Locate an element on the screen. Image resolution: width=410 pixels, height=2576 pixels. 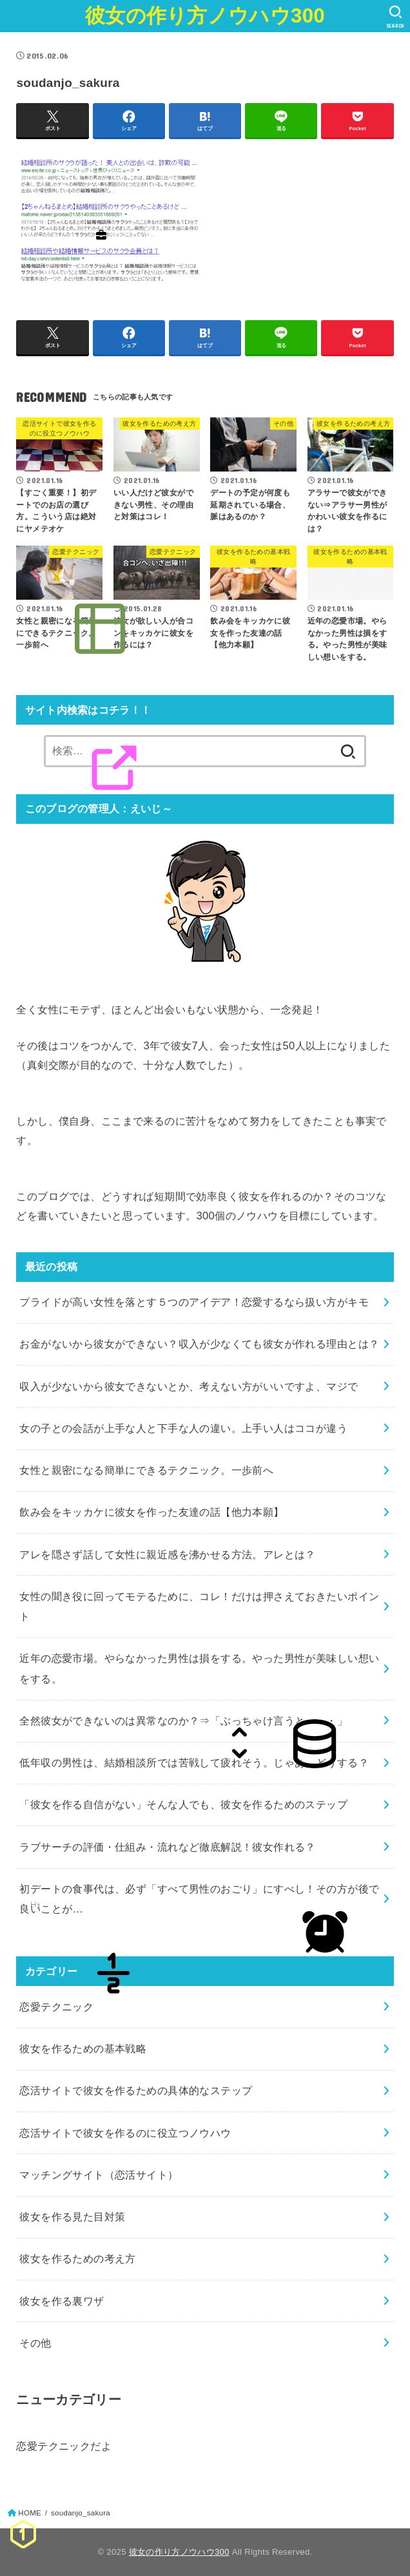
access database settings is located at coordinates (315, 1744).